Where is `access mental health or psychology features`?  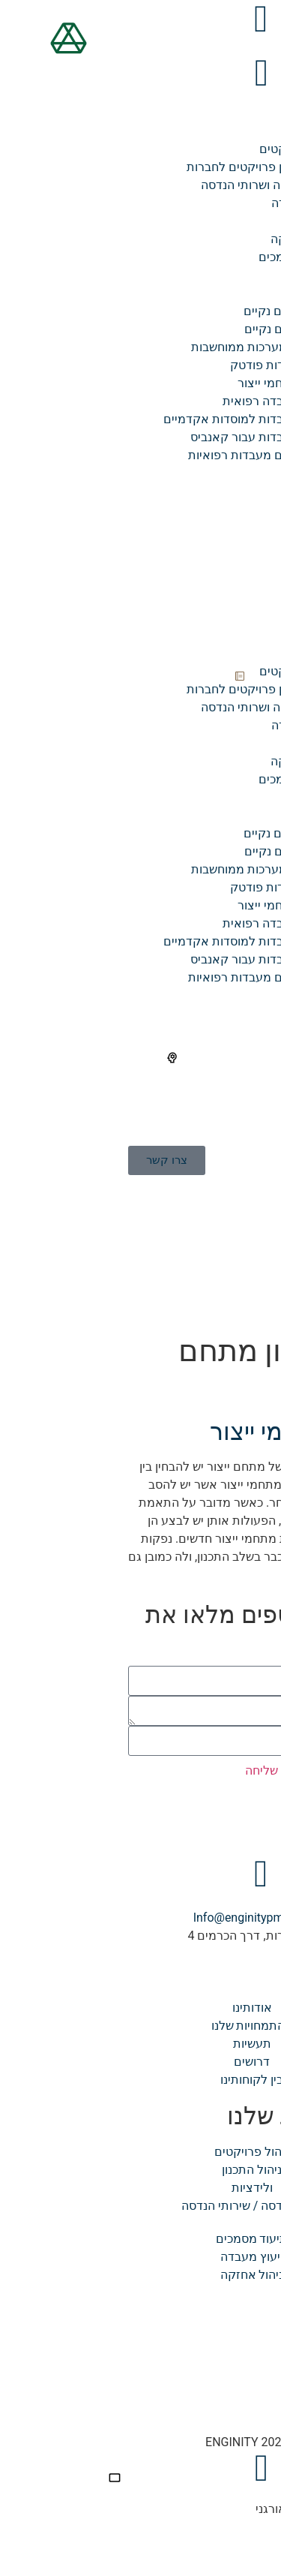 access mental health or psychology features is located at coordinates (172, 1057).